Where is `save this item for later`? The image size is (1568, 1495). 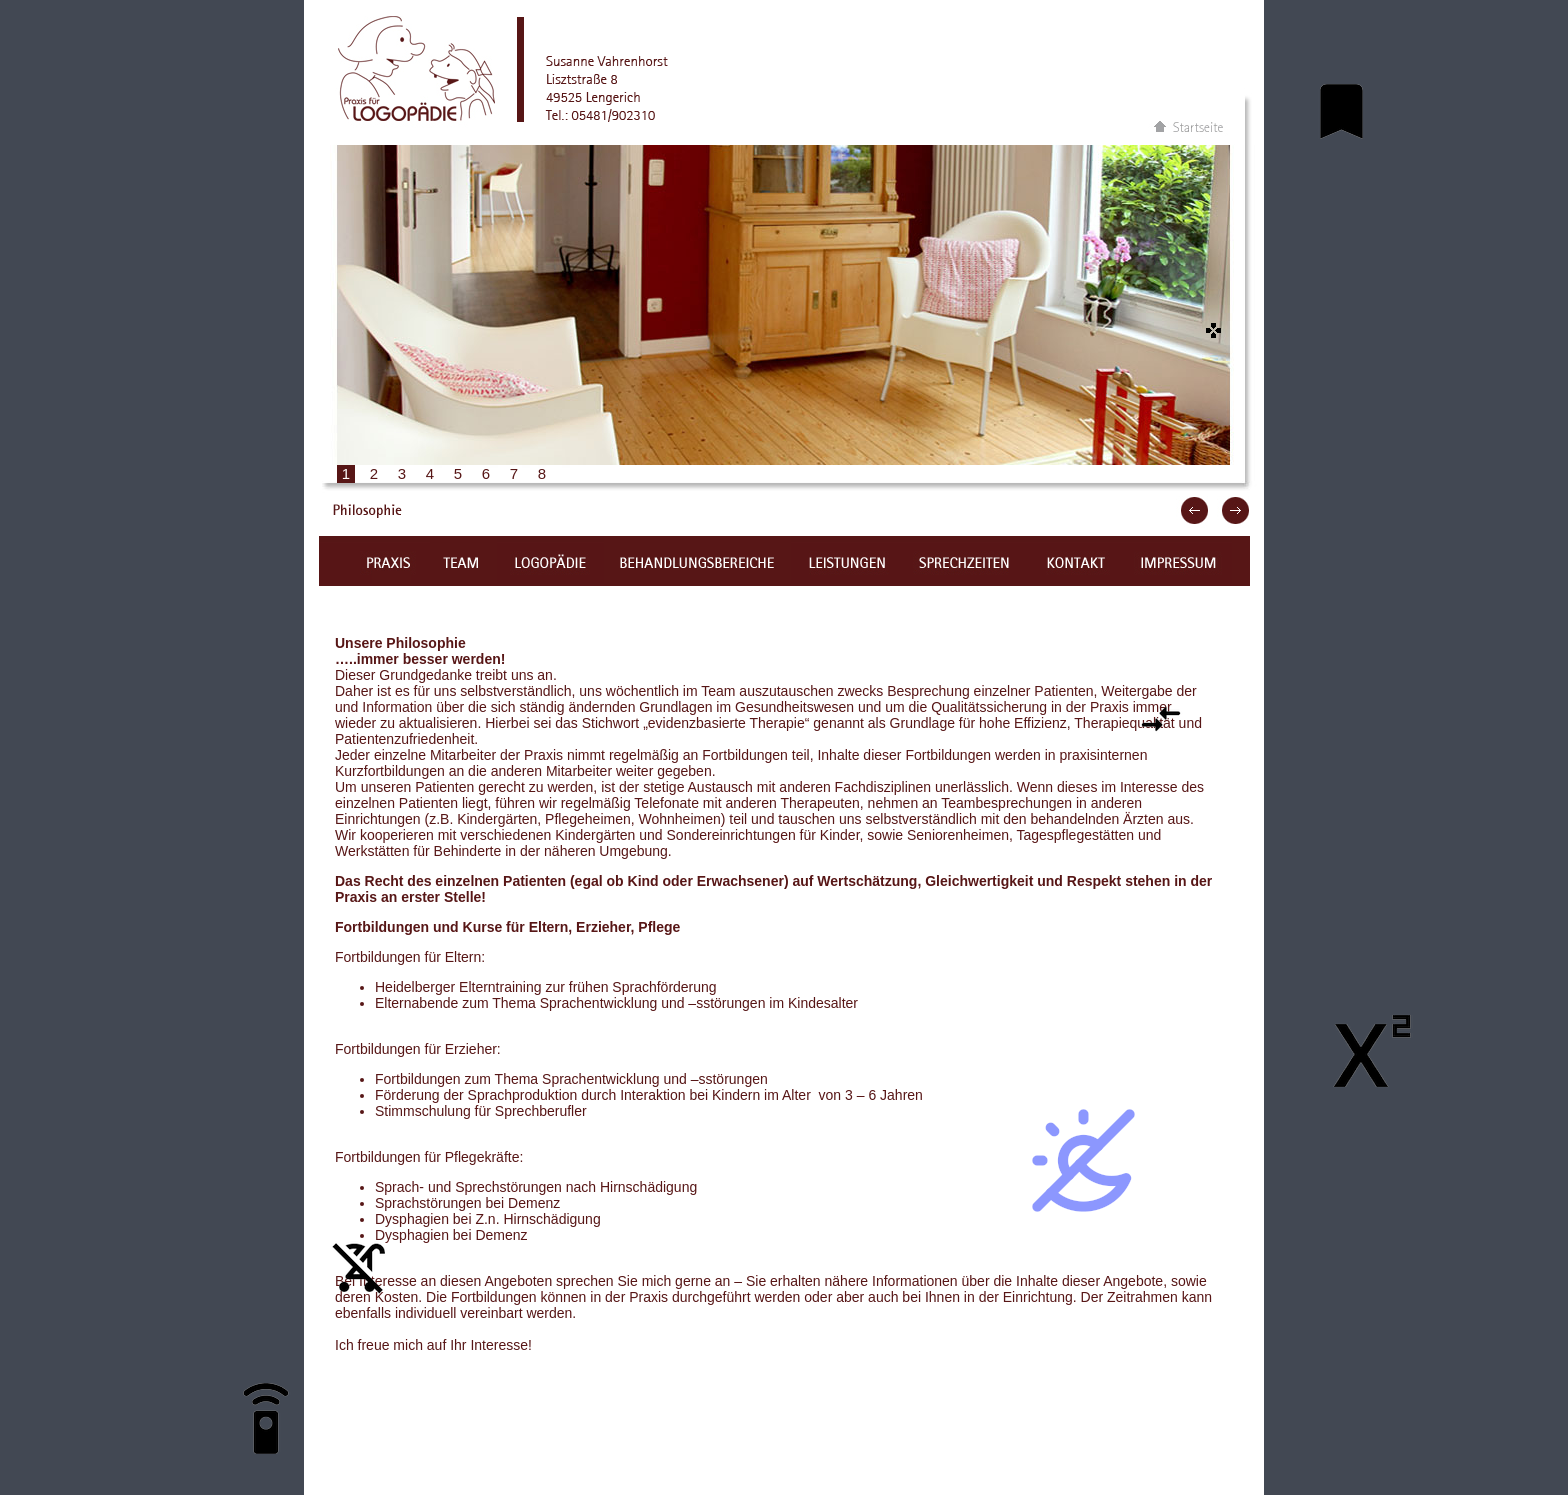 save this item for later is located at coordinates (1341, 111).